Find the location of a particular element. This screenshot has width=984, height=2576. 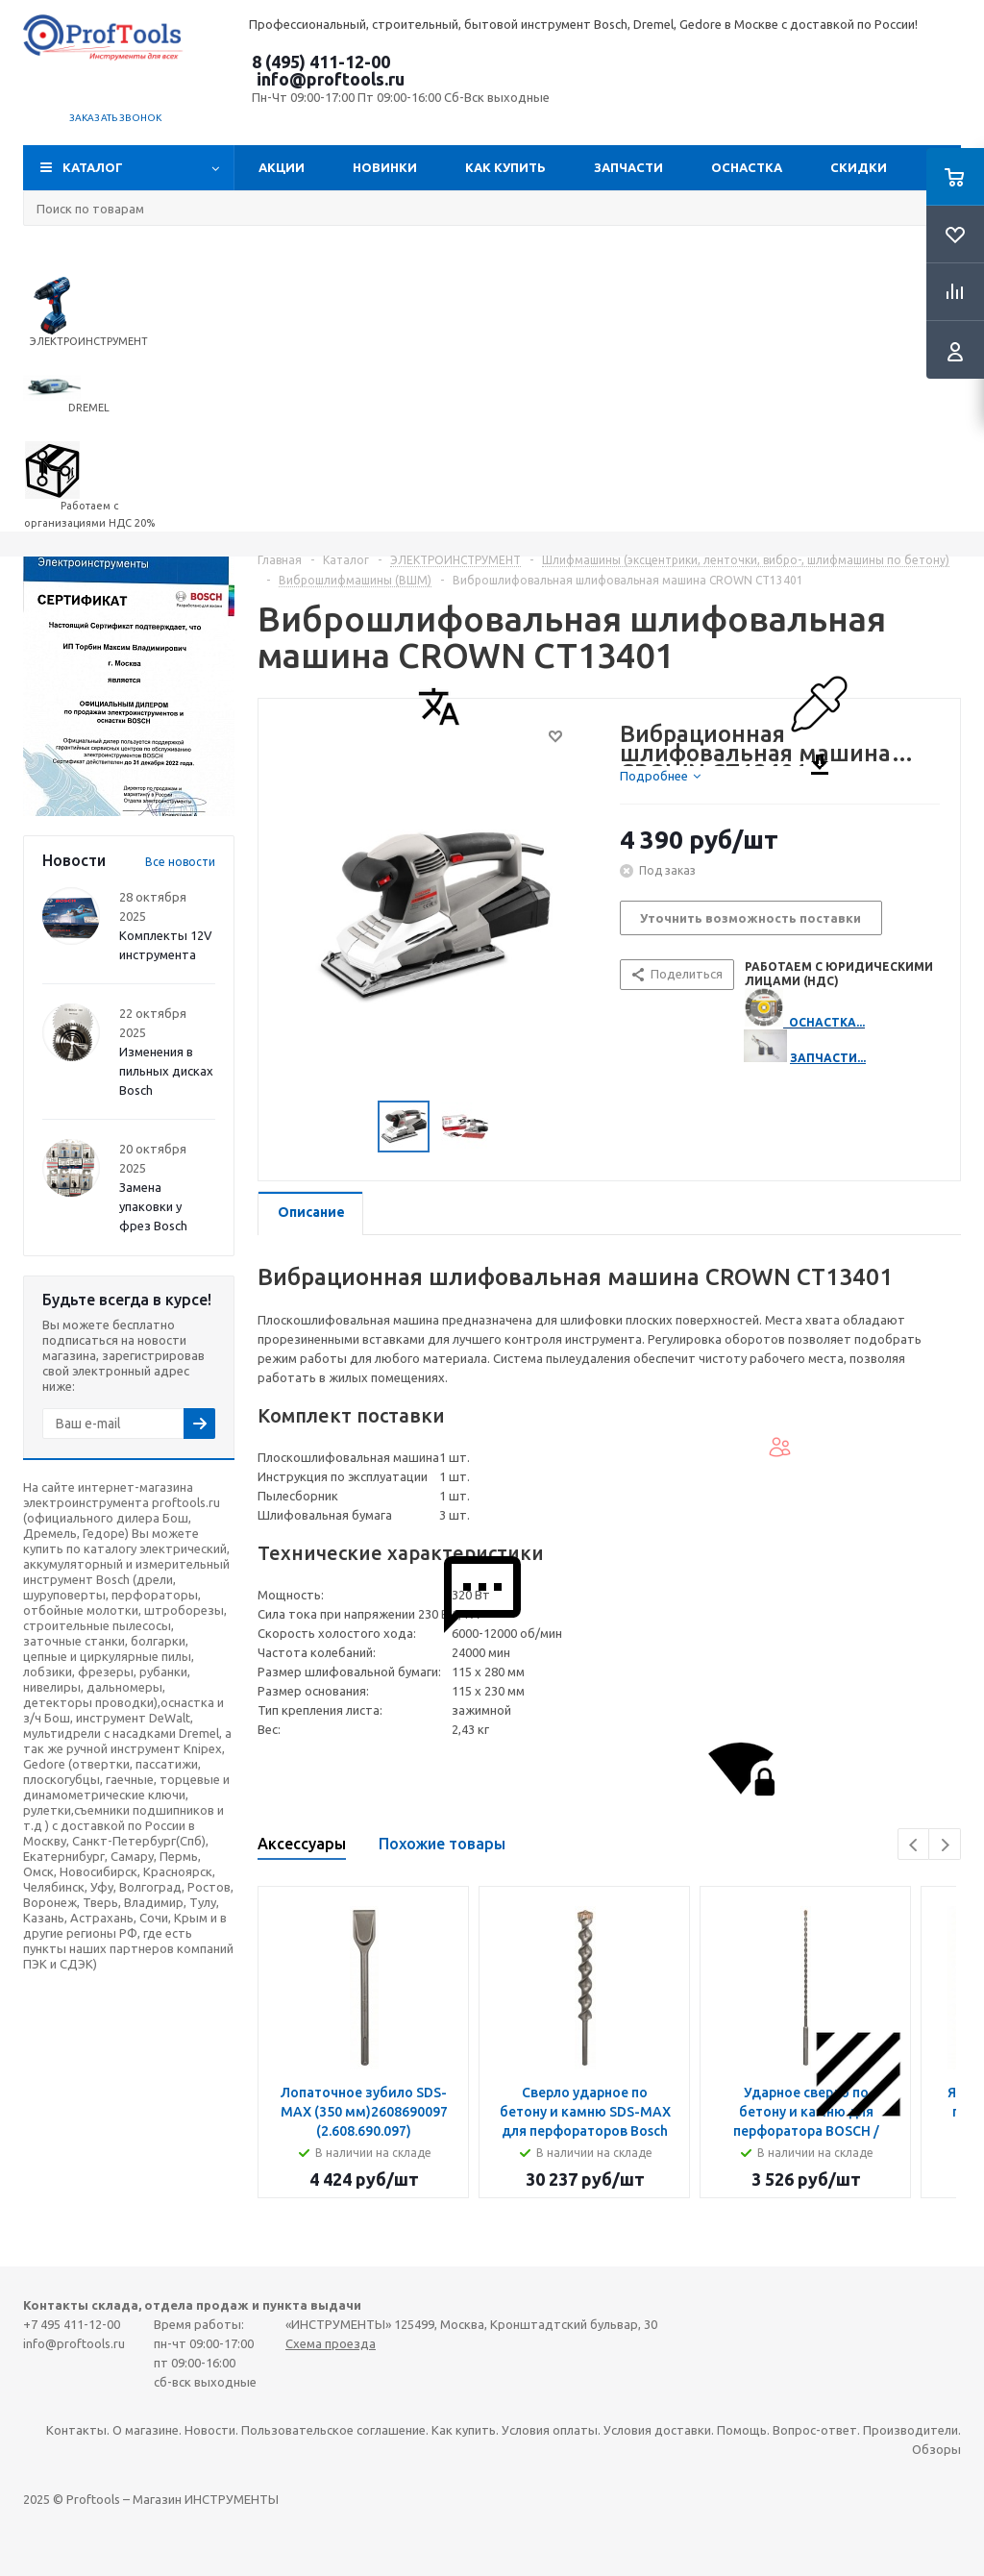

open text messages is located at coordinates (482, 1595).